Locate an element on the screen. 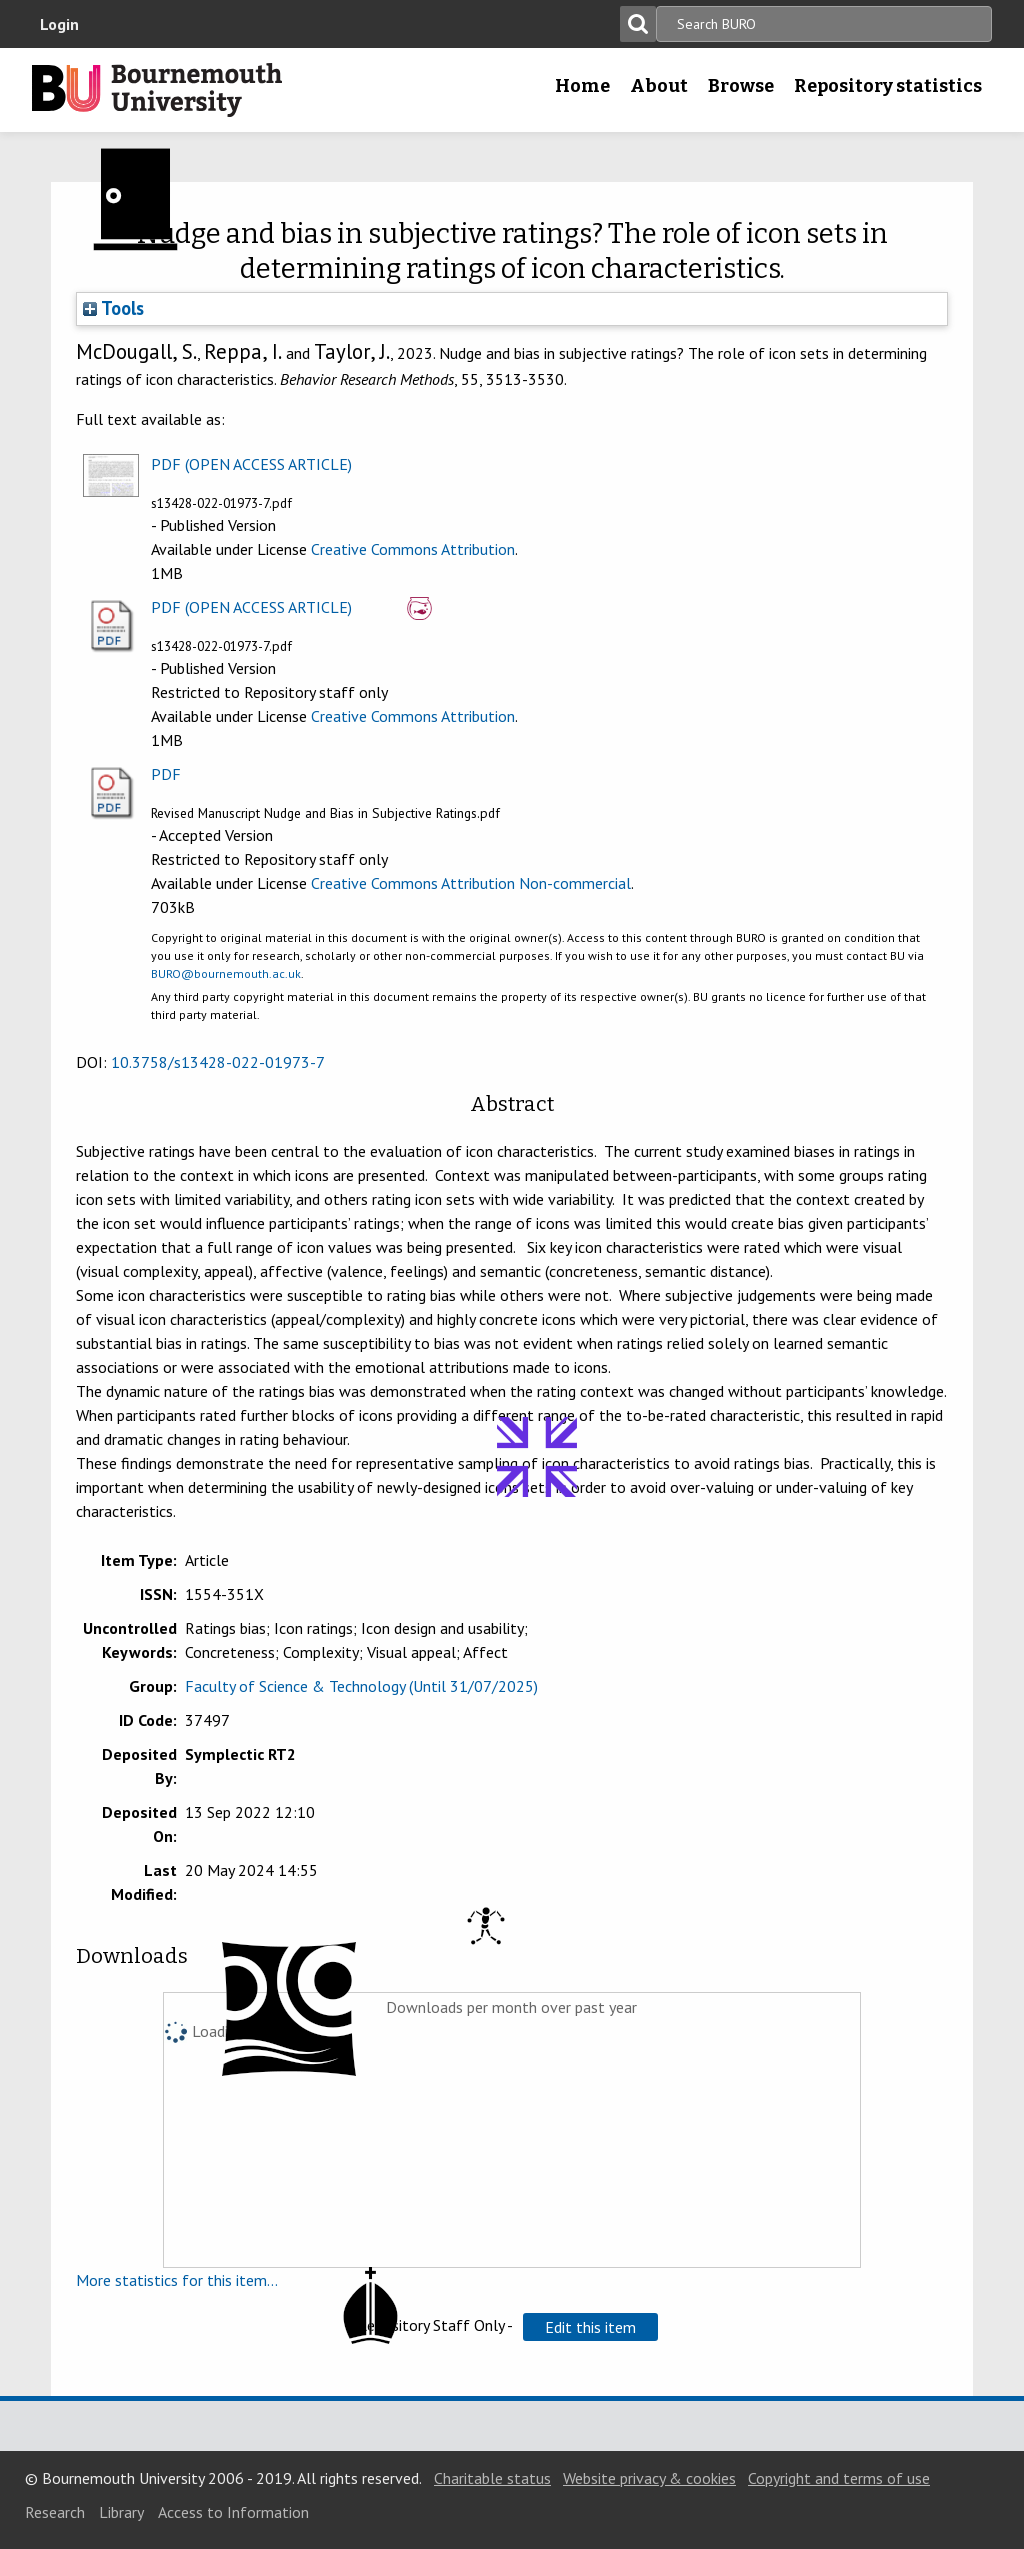 The width and height of the screenshot is (1024, 2549). indicates religious or papal content is located at coordinates (370, 2305).